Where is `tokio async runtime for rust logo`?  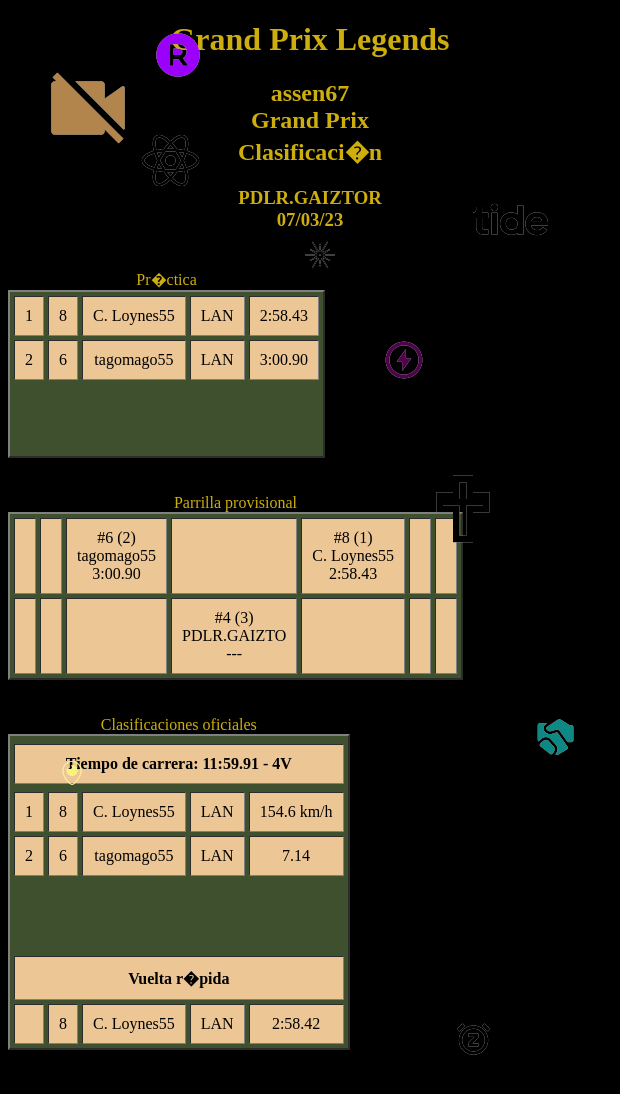
tokio async runtime for rust logo is located at coordinates (320, 255).